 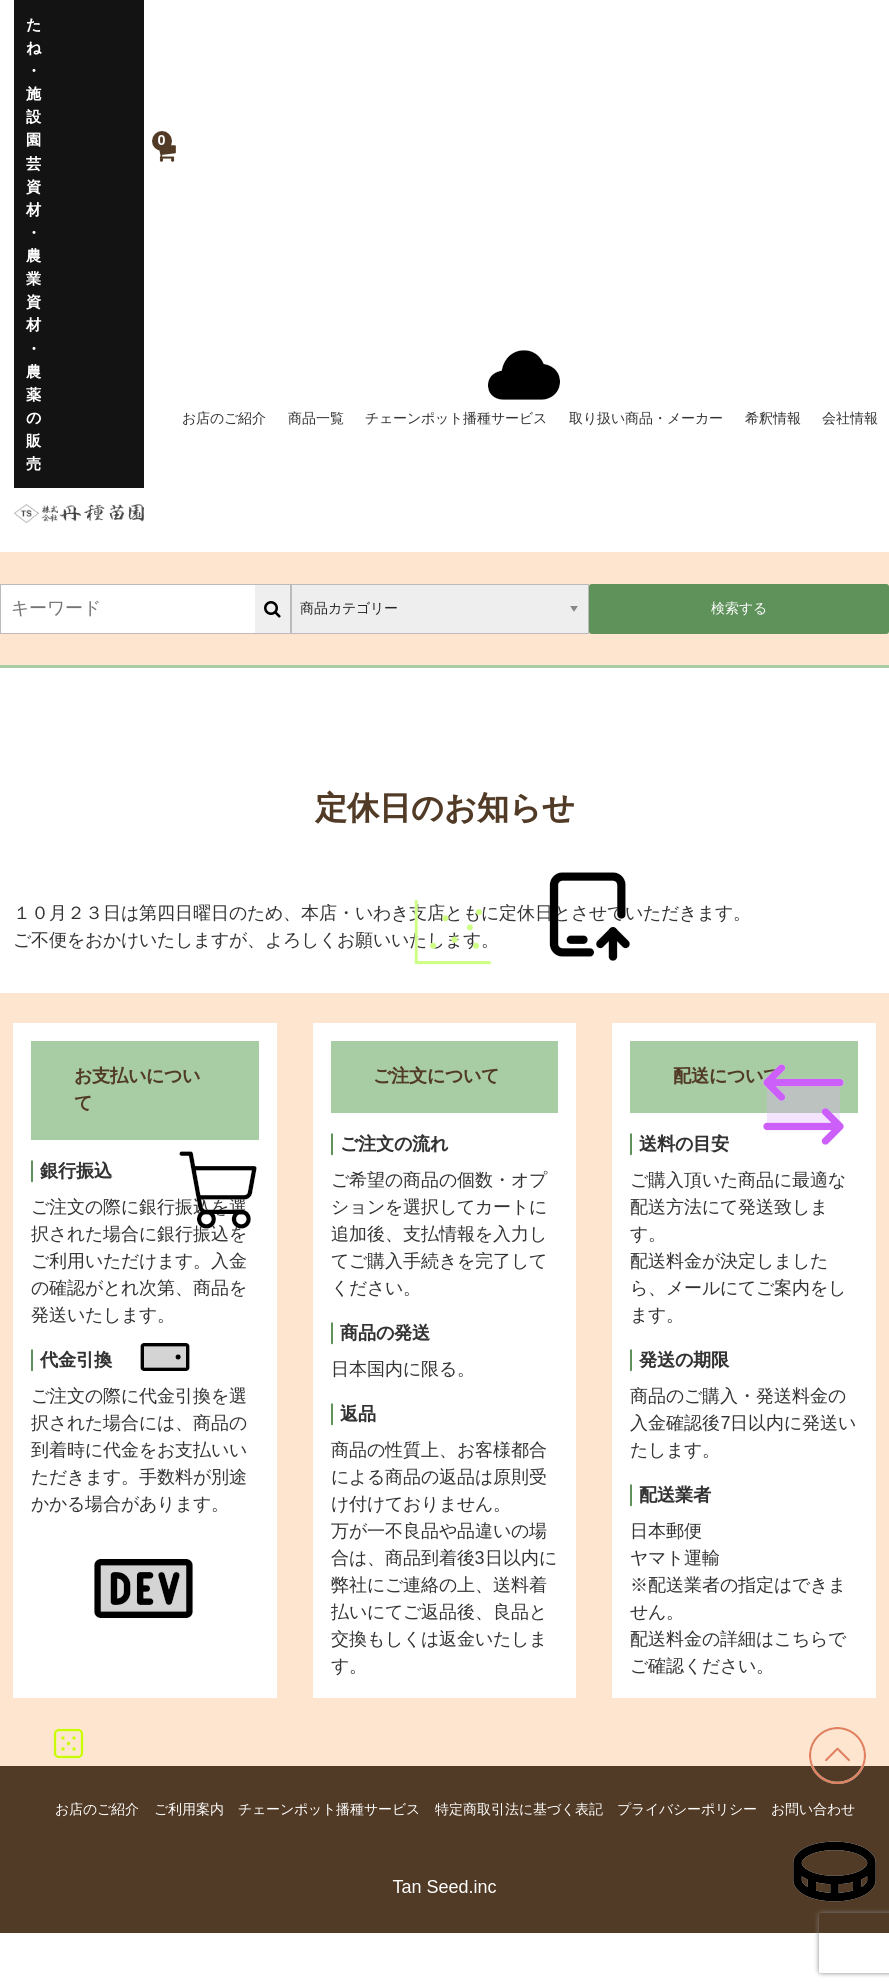 What do you see at coordinates (837, 1755) in the screenshot?
I see `scroll up or return to top` at bounding box center [837, 1755].